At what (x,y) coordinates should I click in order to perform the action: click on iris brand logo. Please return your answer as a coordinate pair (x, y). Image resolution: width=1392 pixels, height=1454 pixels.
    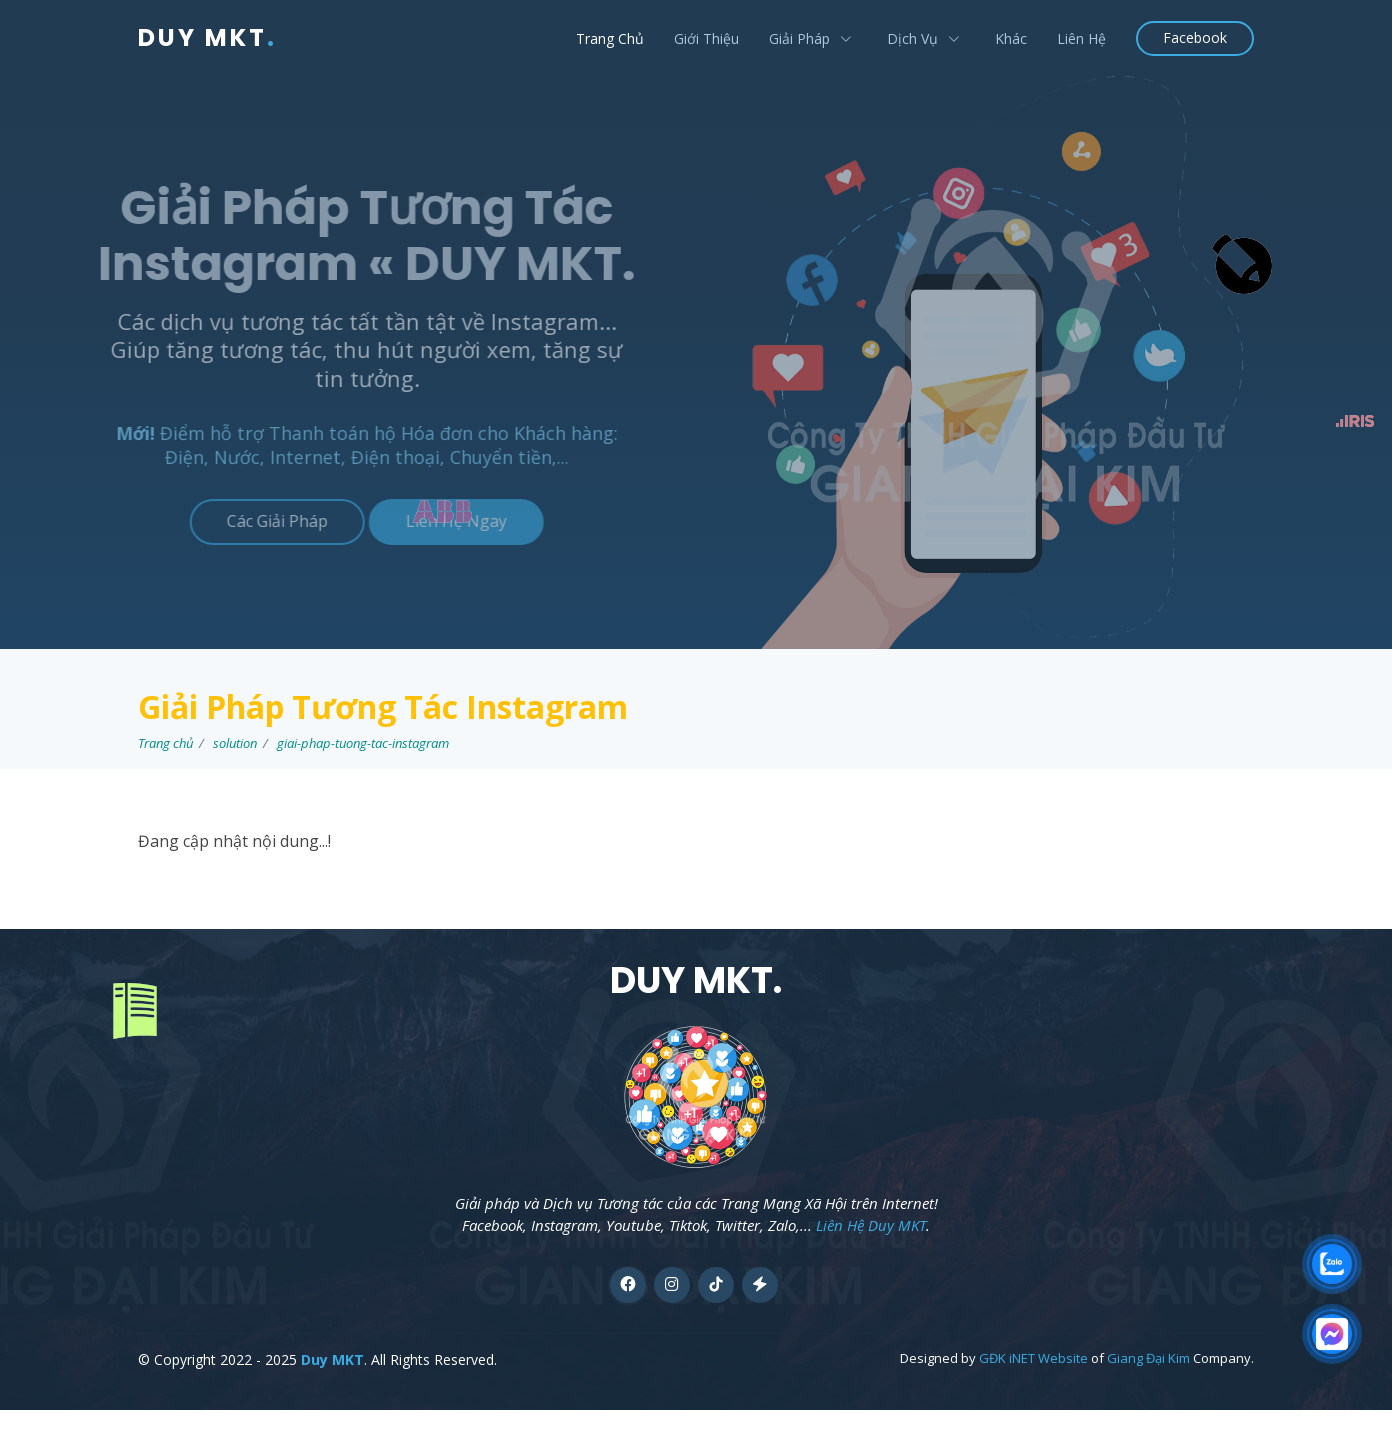
    Looking at the image, I should click on (1355, 421).